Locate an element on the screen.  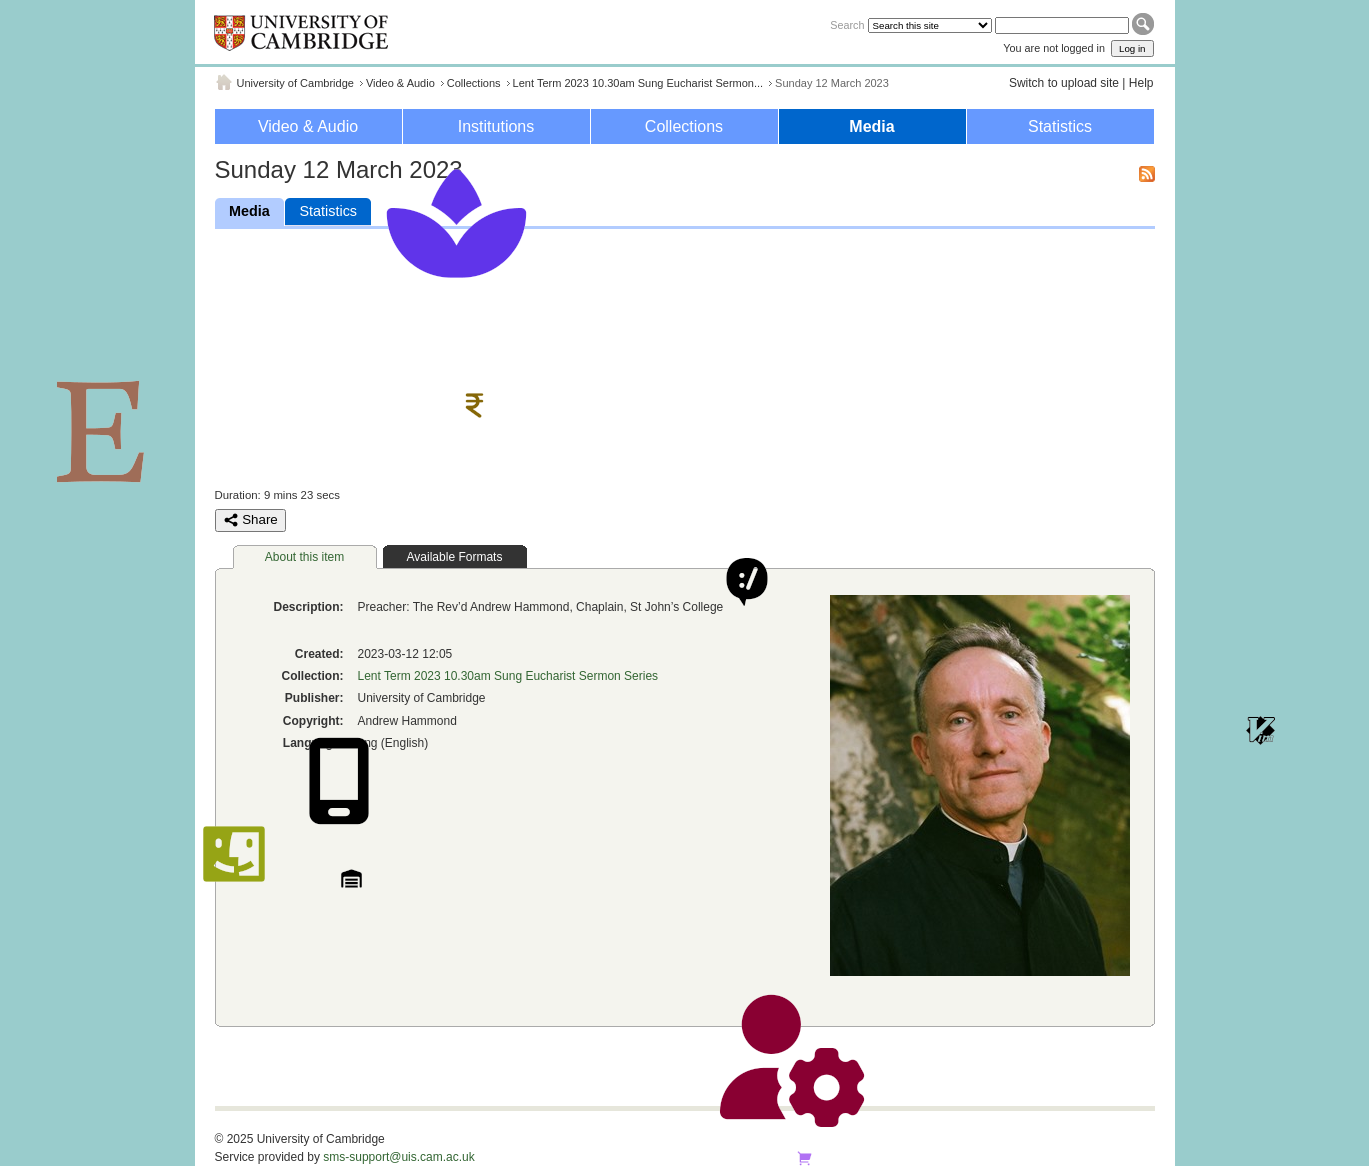
view your shopping cart is located at coordinates (805, 1158).